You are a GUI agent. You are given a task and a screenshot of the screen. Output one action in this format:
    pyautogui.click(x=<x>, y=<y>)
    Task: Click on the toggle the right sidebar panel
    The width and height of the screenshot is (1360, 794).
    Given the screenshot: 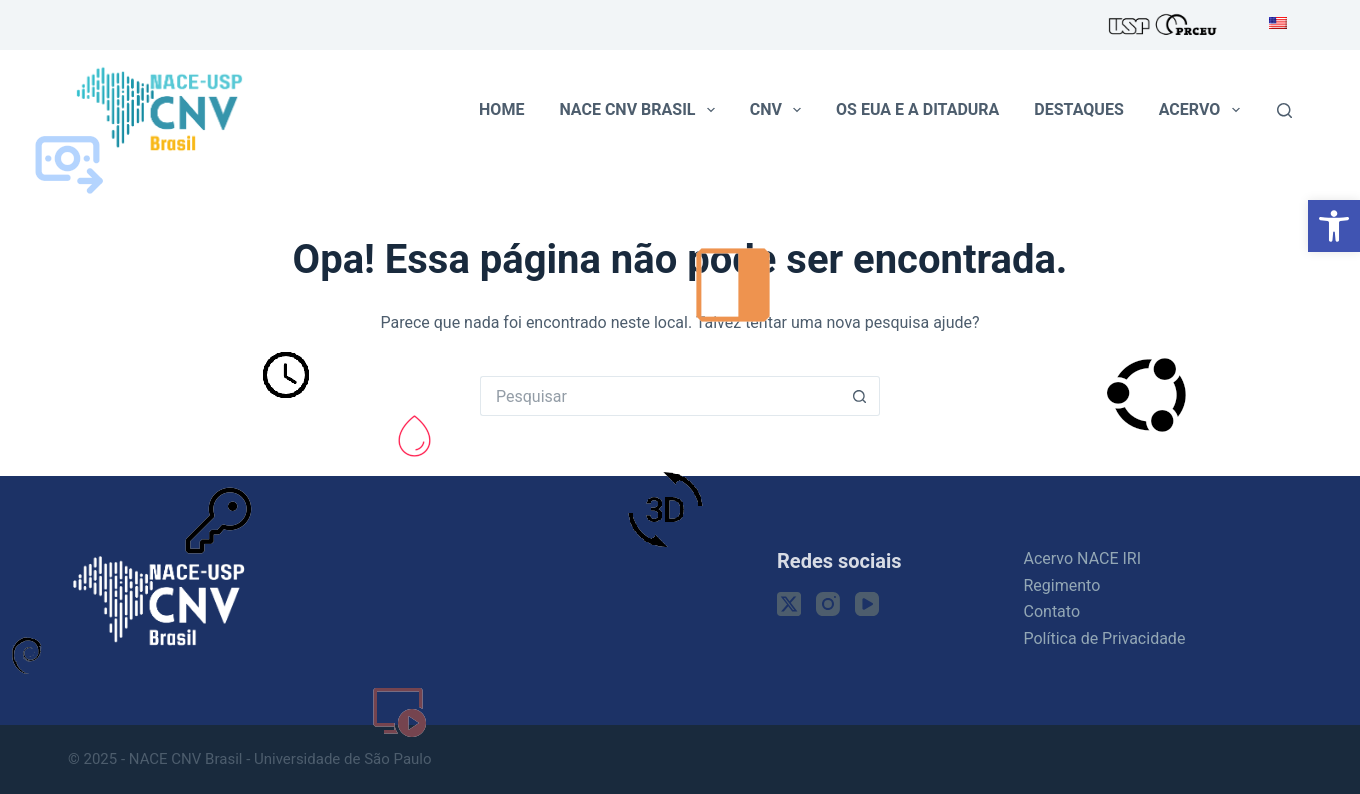 What is the action you would take?
    pyautogui.click(x=733, y=285)
    